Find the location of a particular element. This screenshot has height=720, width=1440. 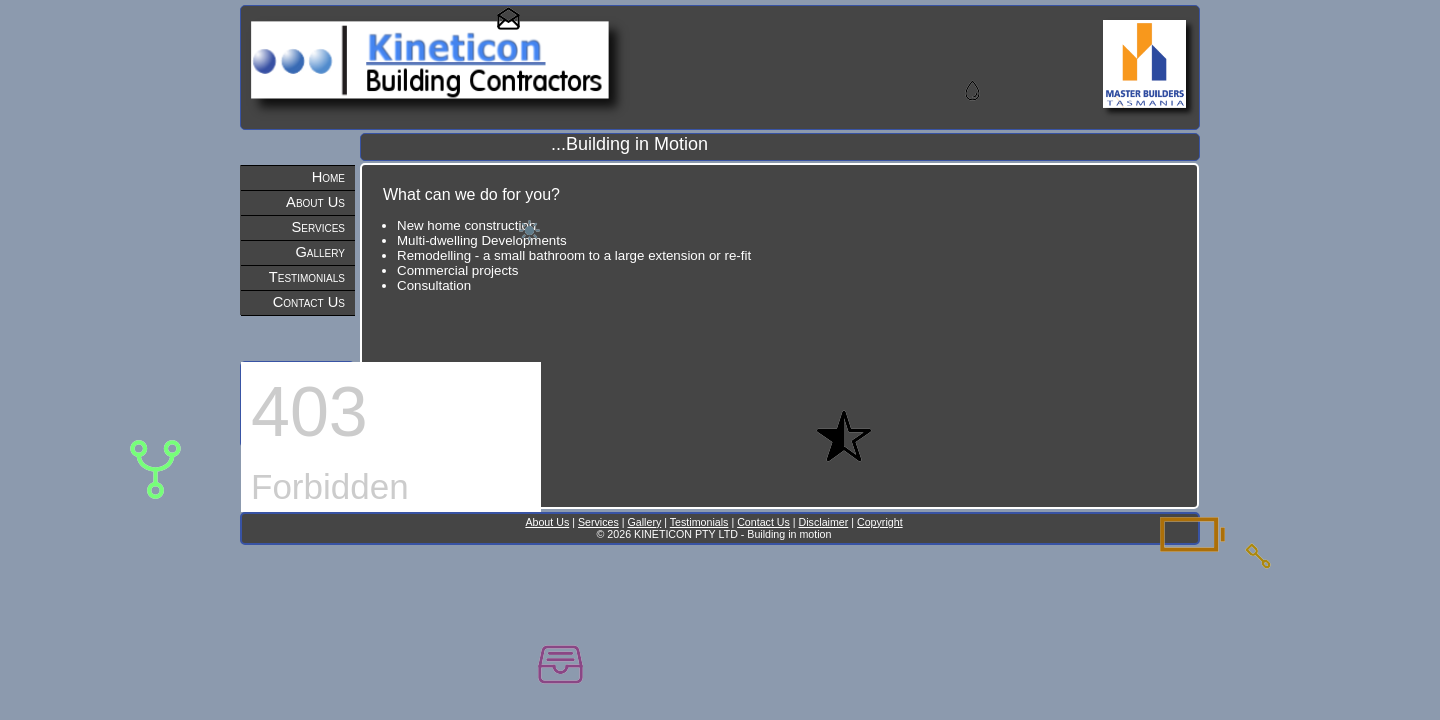

indicates a partial or half-star rating is located at coordinates (844, 436).